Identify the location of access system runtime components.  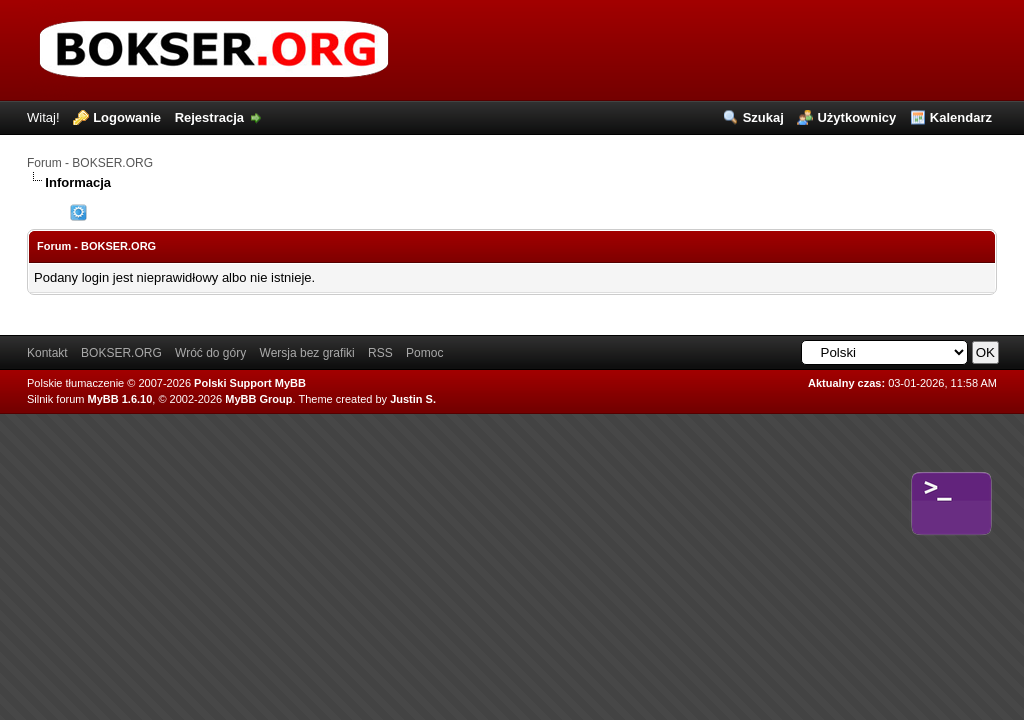
(78, 212).